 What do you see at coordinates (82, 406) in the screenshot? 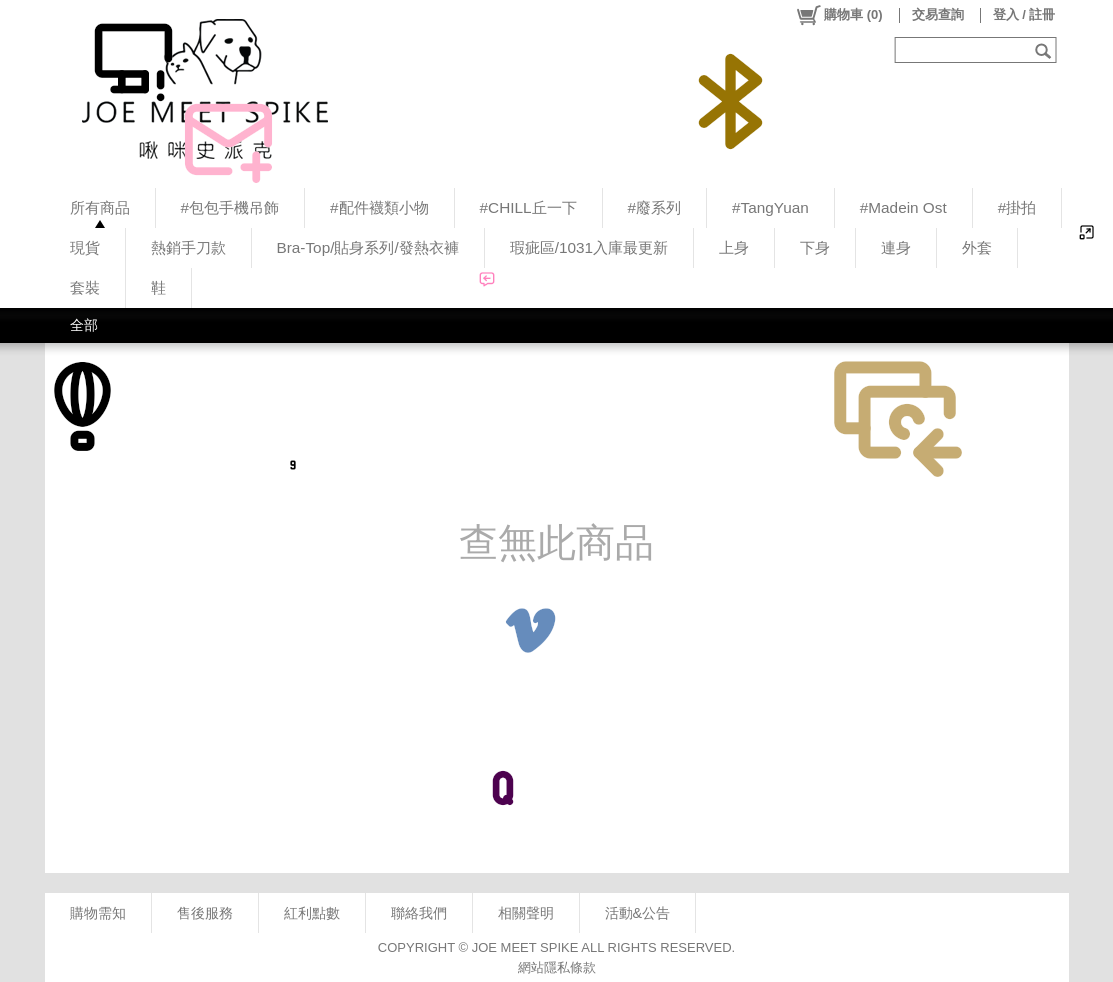
I see `access travel or adventure features` at bounding box center [82, 406].